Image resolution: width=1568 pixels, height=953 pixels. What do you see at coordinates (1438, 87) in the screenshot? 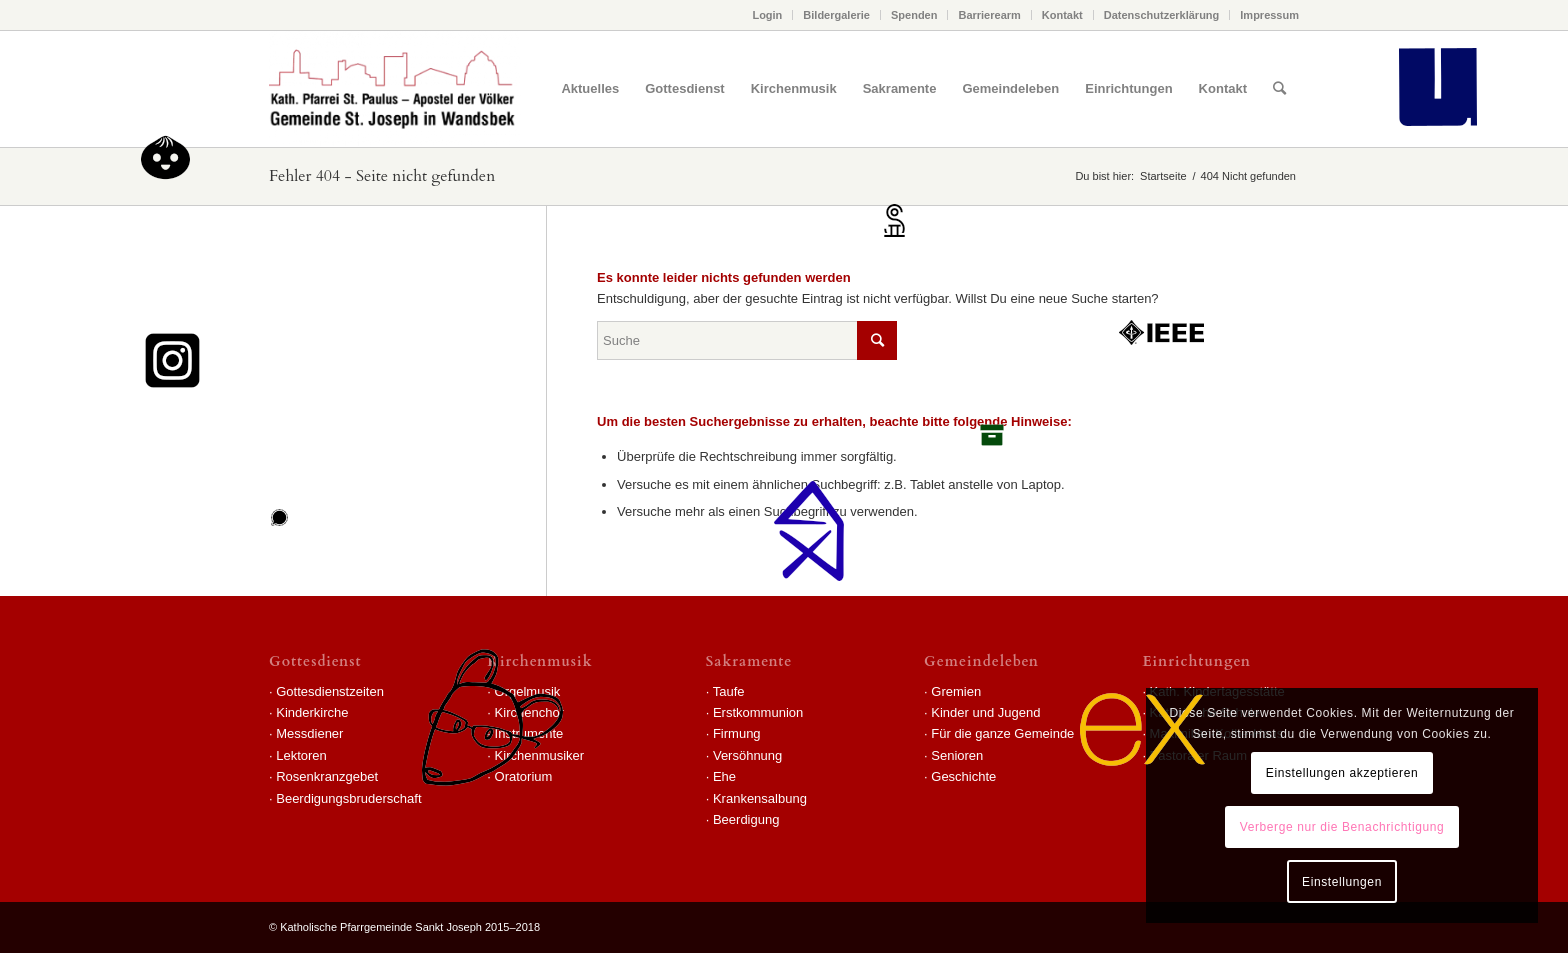
I see `uv python package manager logo` at bounding box center [1438, 87].